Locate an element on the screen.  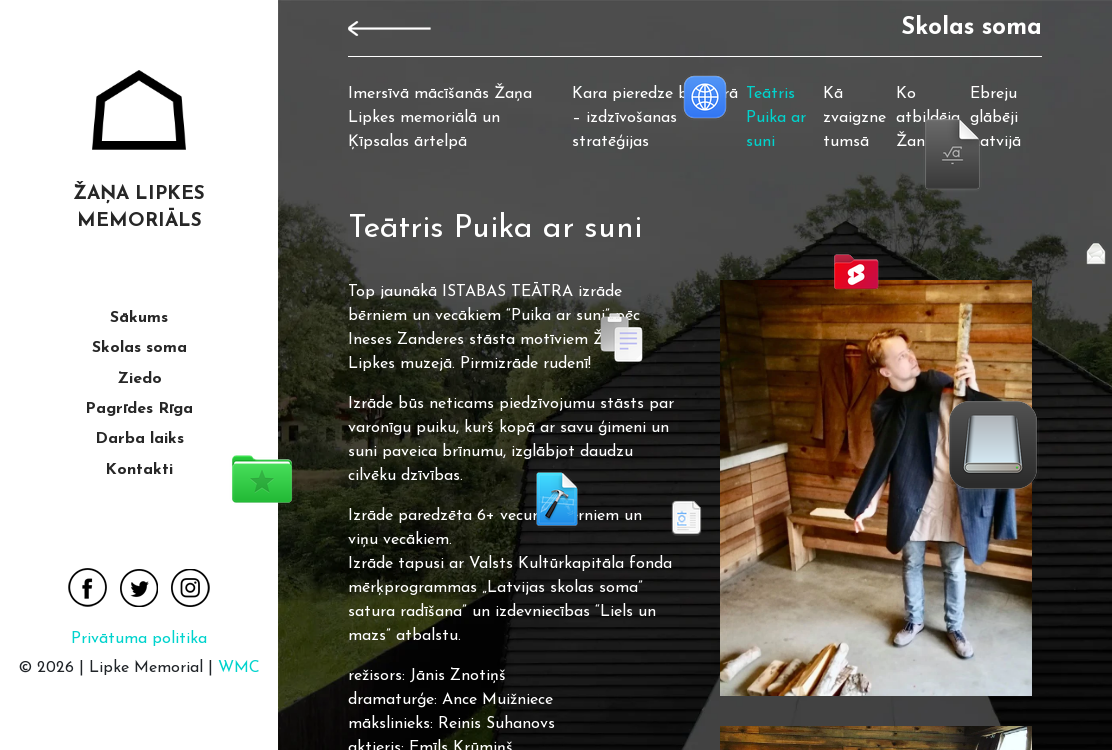
opendocument formula template file is located at coordinates (952, 155).